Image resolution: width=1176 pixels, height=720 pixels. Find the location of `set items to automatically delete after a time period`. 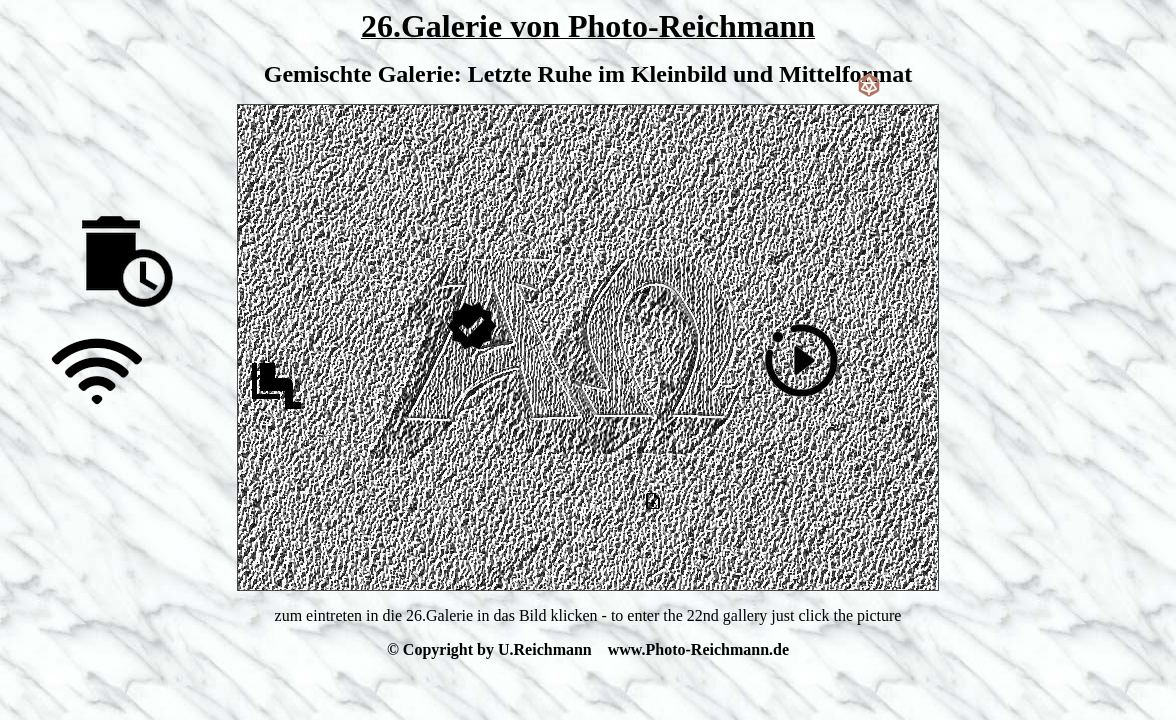

set items to automatically delete after a time period is located at coordinates (127, 261).